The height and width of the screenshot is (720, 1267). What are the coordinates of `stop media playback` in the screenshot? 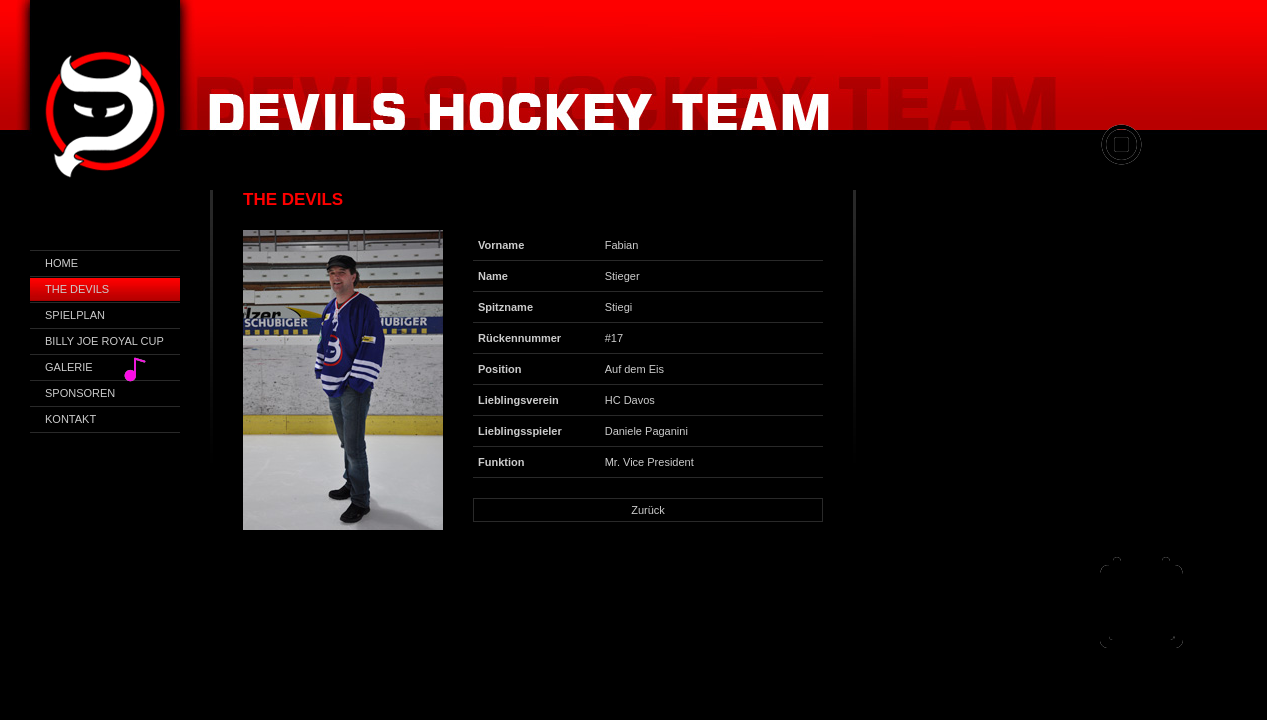 It's located at (1121, 144).